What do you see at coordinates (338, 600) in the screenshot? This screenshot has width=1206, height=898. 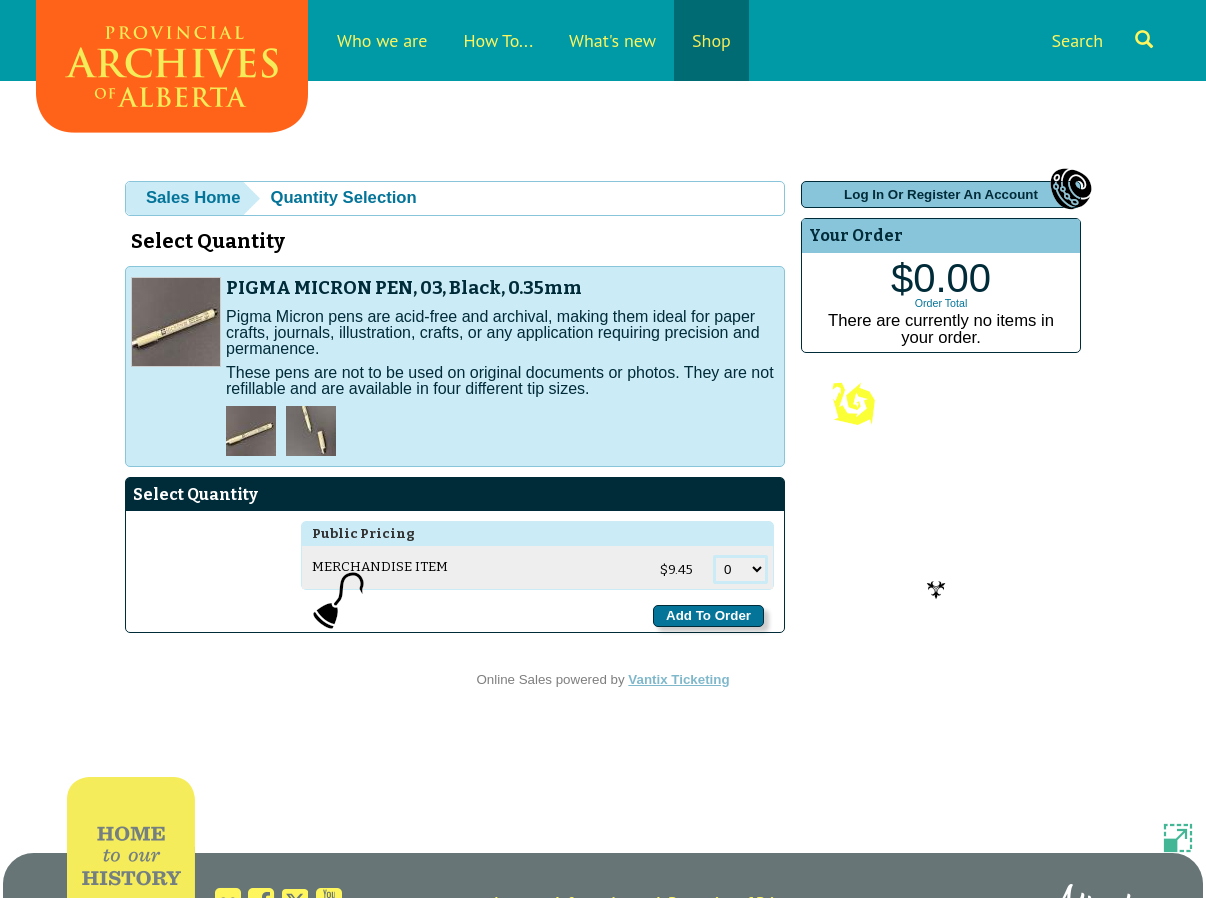 I see `pirate or nautical themed game element` at bounding box center [338, 600].